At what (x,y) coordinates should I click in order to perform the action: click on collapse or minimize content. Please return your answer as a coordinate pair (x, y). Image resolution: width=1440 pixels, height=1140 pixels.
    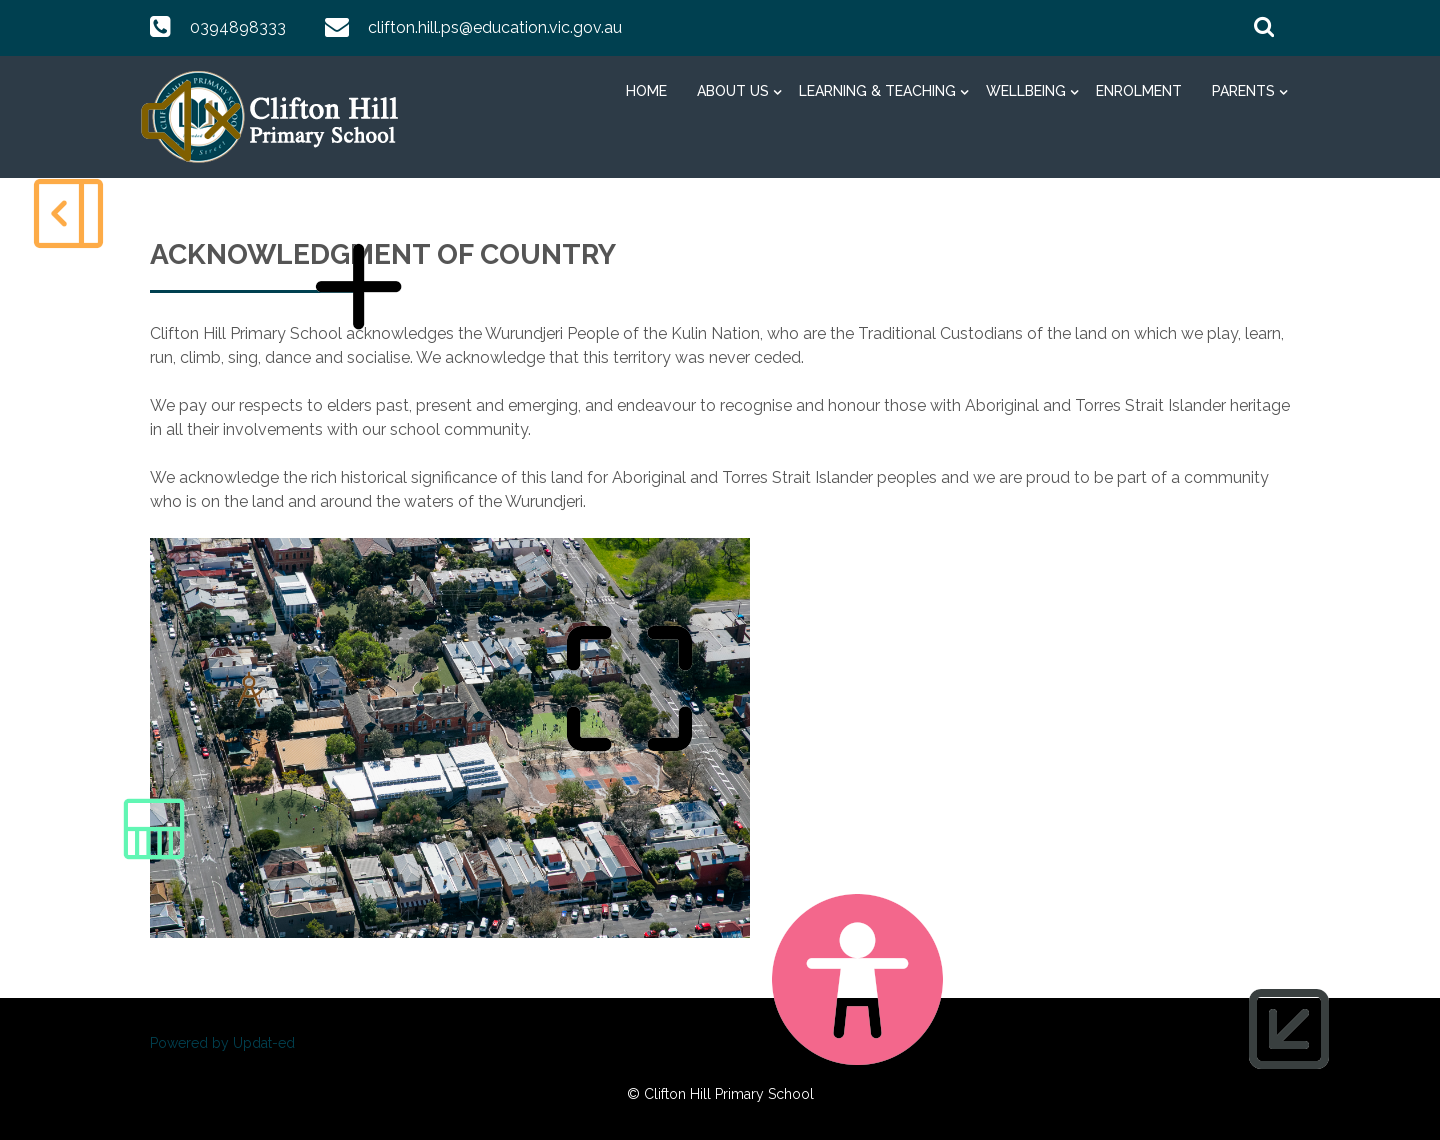
    Looking at the image, I should click on (1289, 1029).